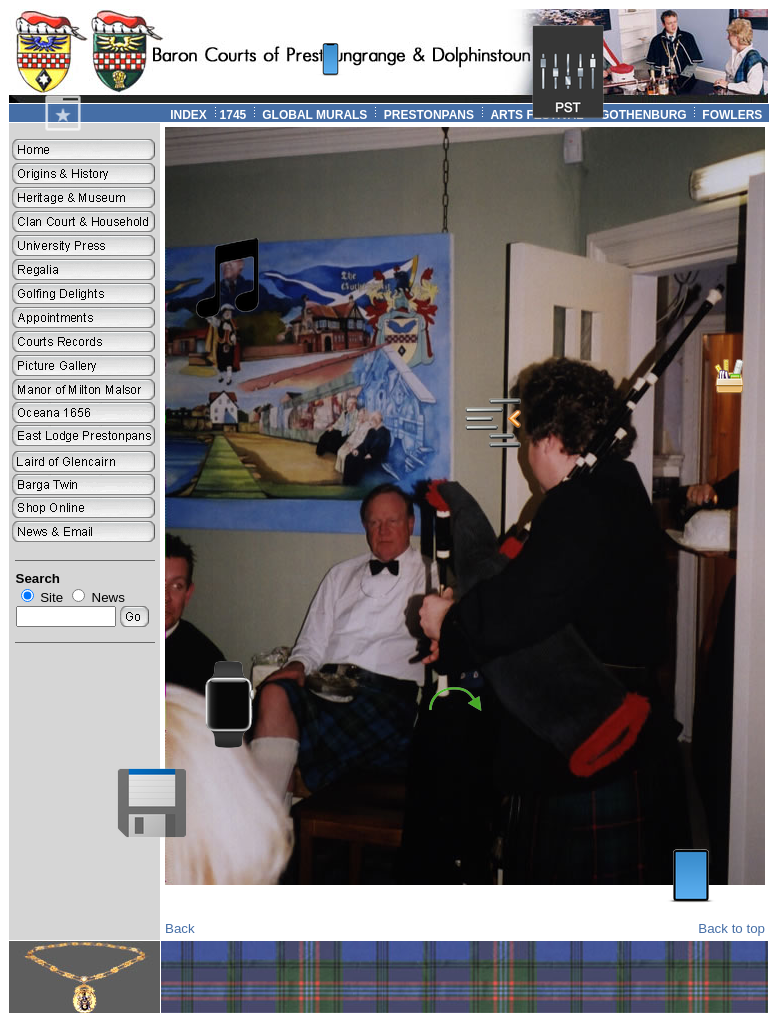 Image resolution: width=770 pixels, height=1022 pixels. What do you see at coordinates (228, 704) in the screenshot?
I see `apple watch device in connected devices list` at bounding box center [228, 704].